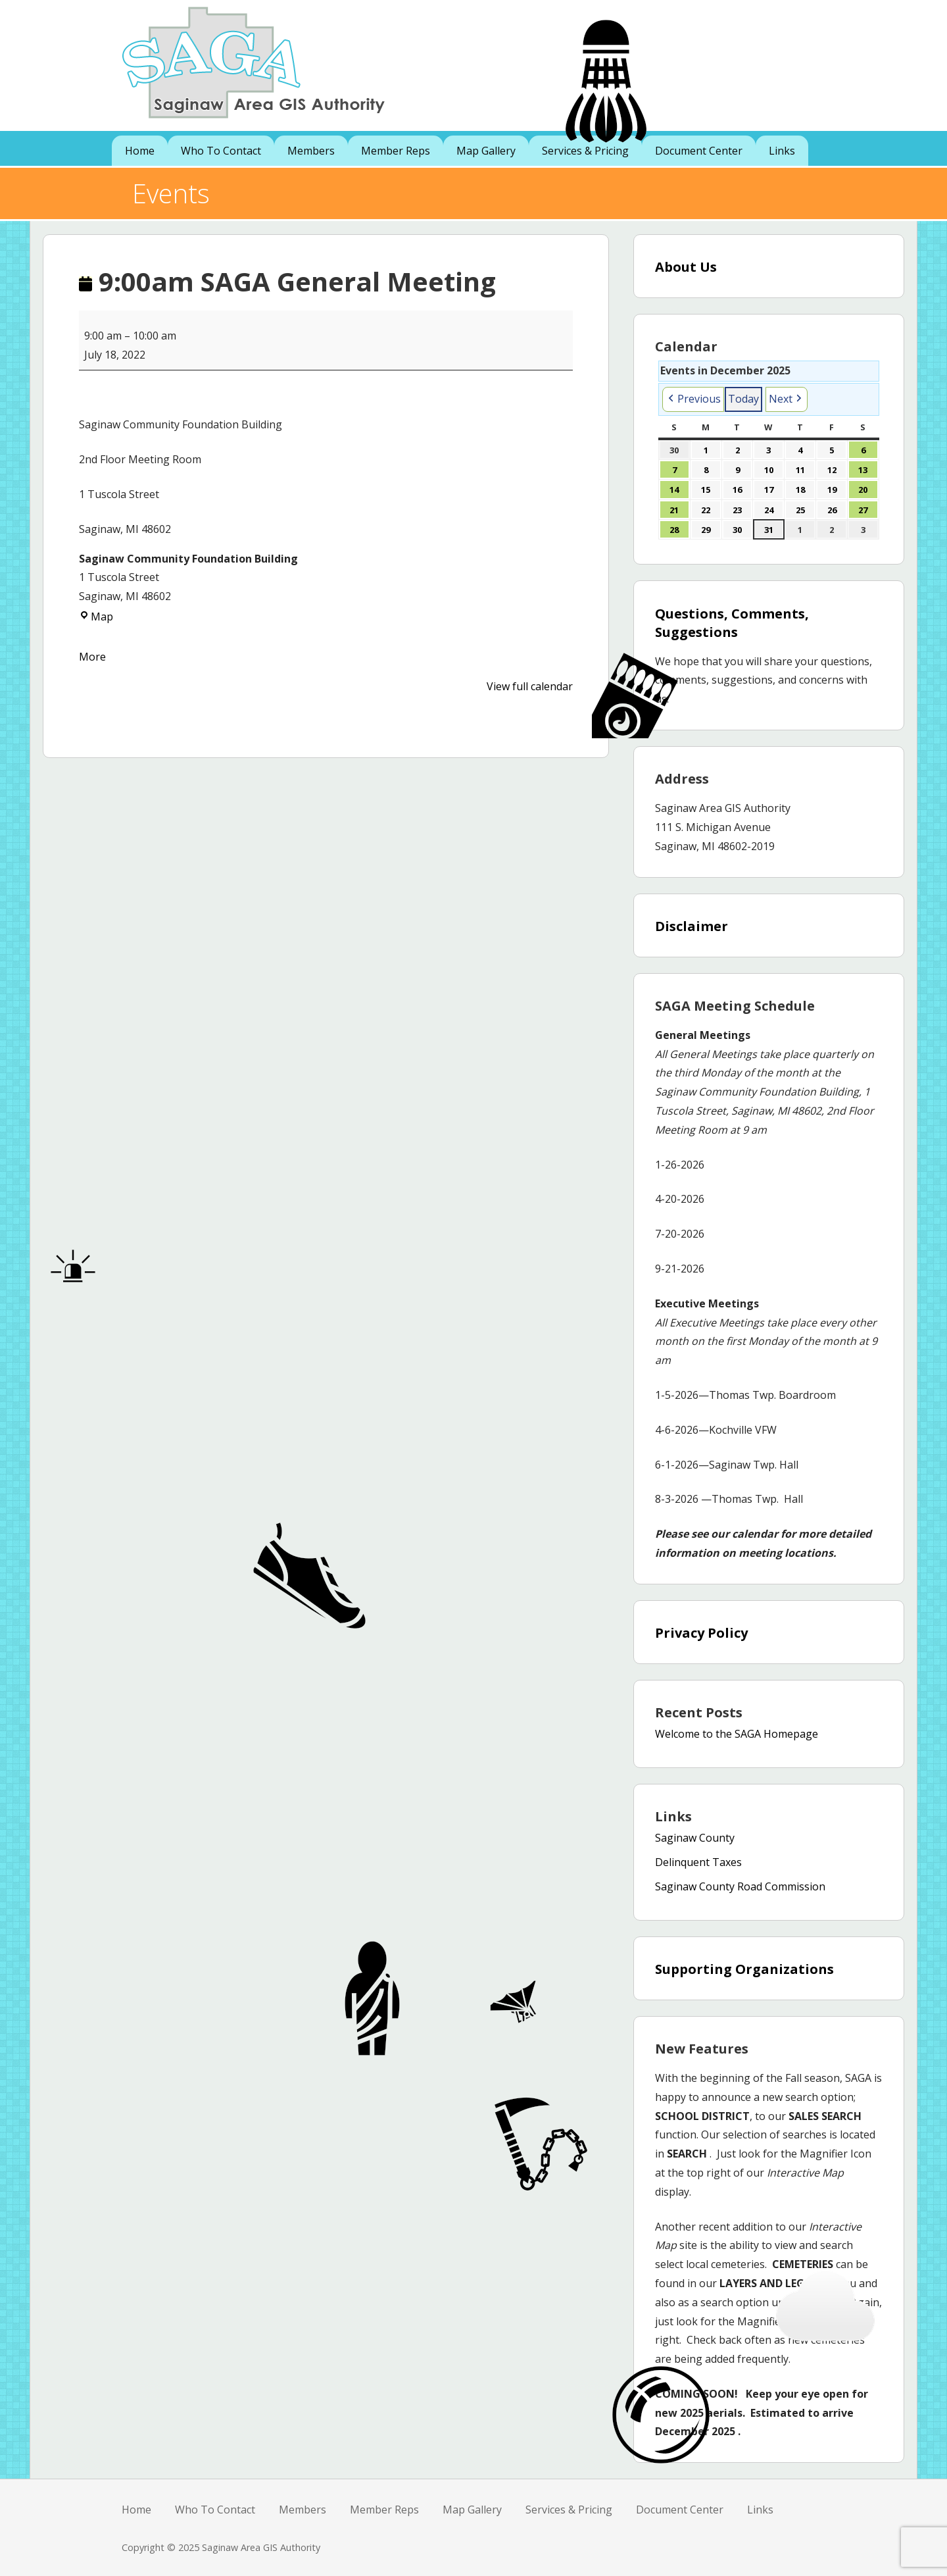  Describe the element at coordinates (661, 2415) in the screenshot. I see `a collectible orb or power-up item` at that location.